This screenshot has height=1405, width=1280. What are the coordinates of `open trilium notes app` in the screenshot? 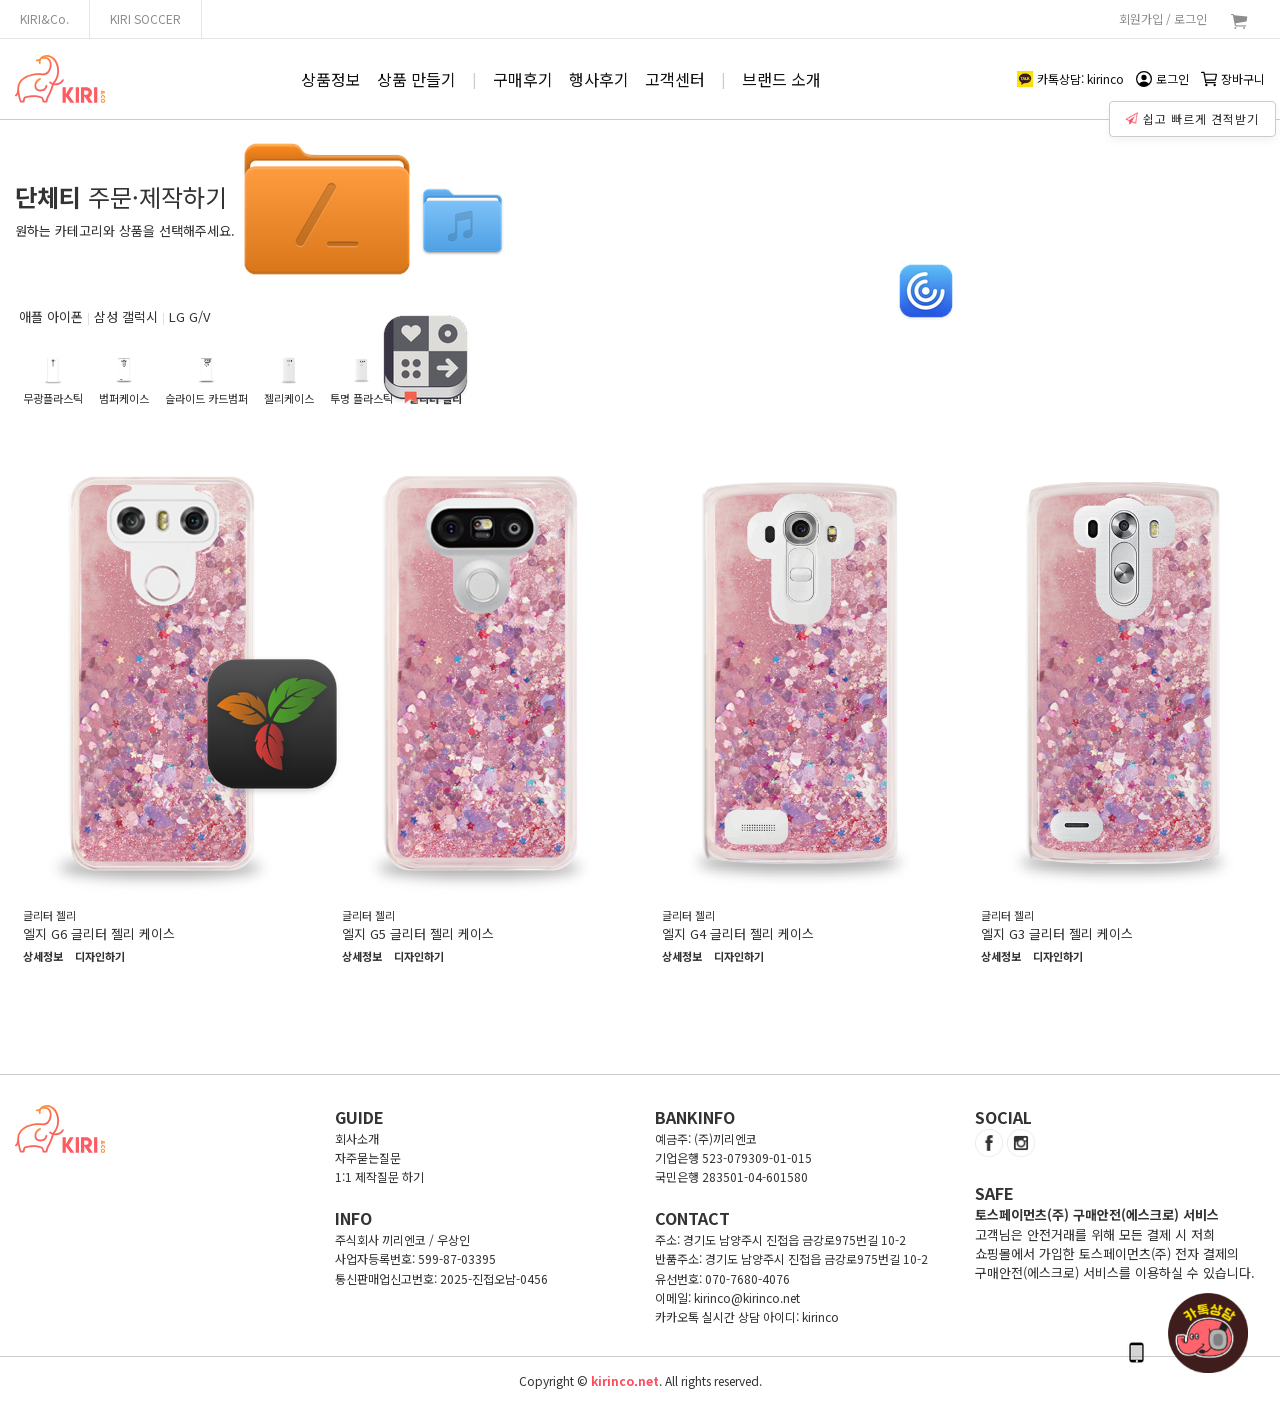 It's located at (272, 724).